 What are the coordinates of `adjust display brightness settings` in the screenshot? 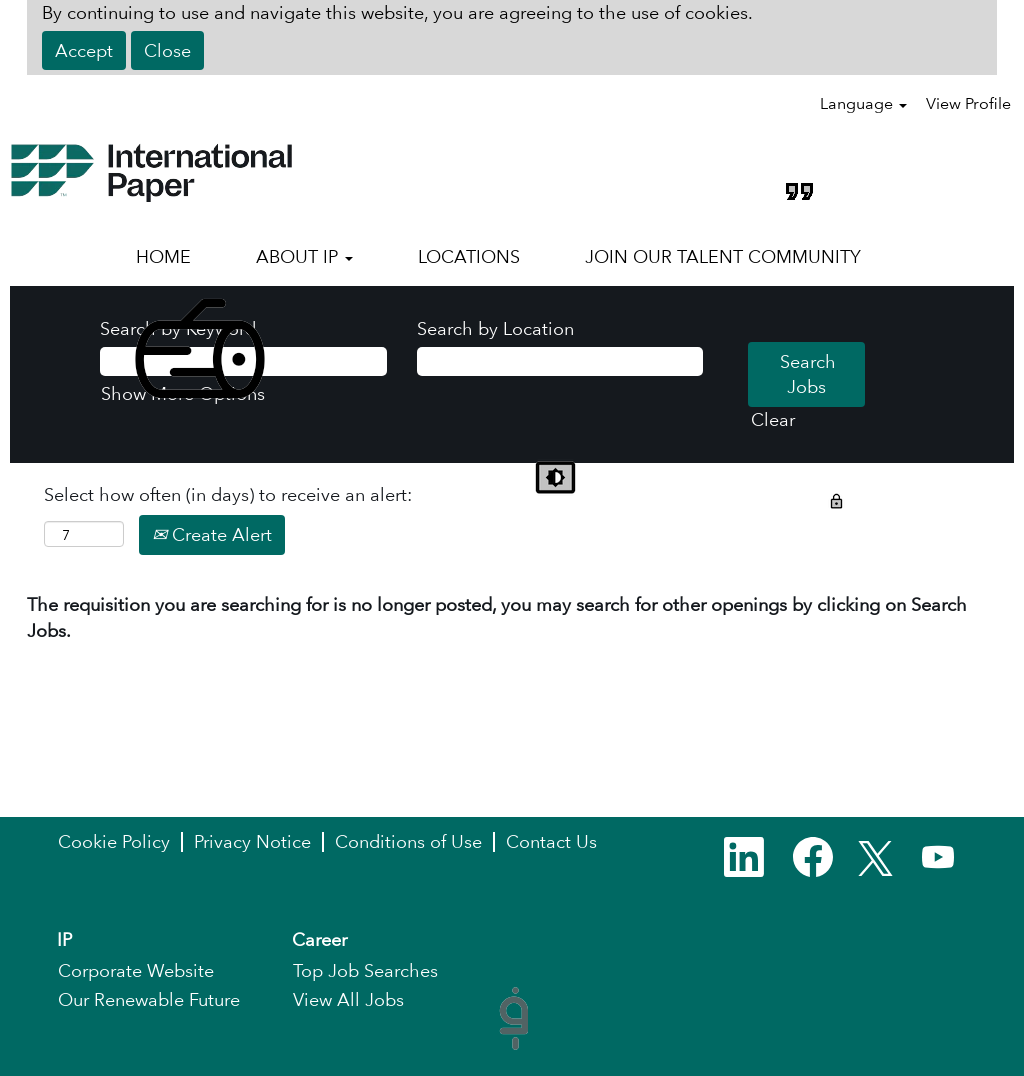 It's located at (555, 477).